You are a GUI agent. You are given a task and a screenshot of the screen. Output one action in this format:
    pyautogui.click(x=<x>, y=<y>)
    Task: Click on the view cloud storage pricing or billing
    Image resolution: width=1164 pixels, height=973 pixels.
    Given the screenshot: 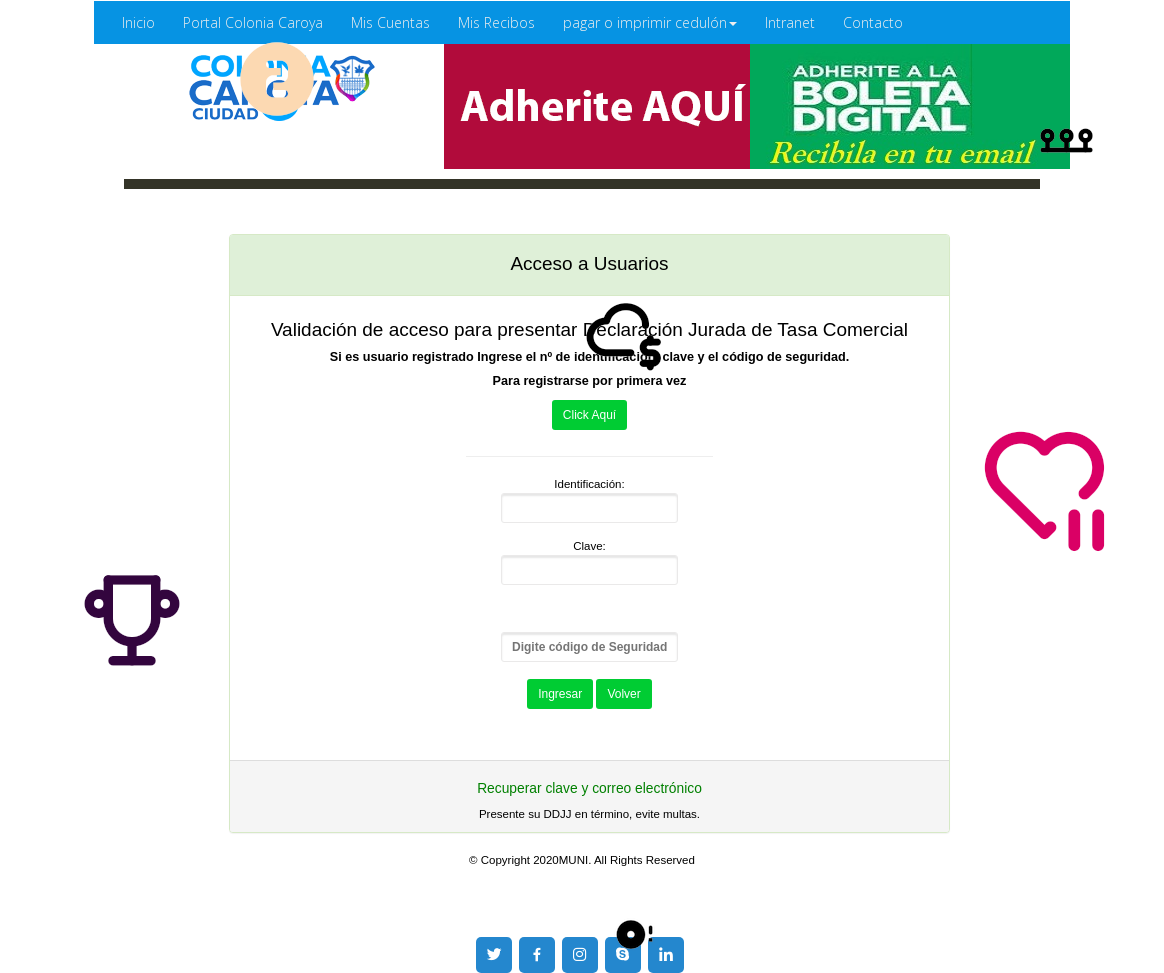 What is the action you would take?
    pyautogui.click(x=625, y=331)
    